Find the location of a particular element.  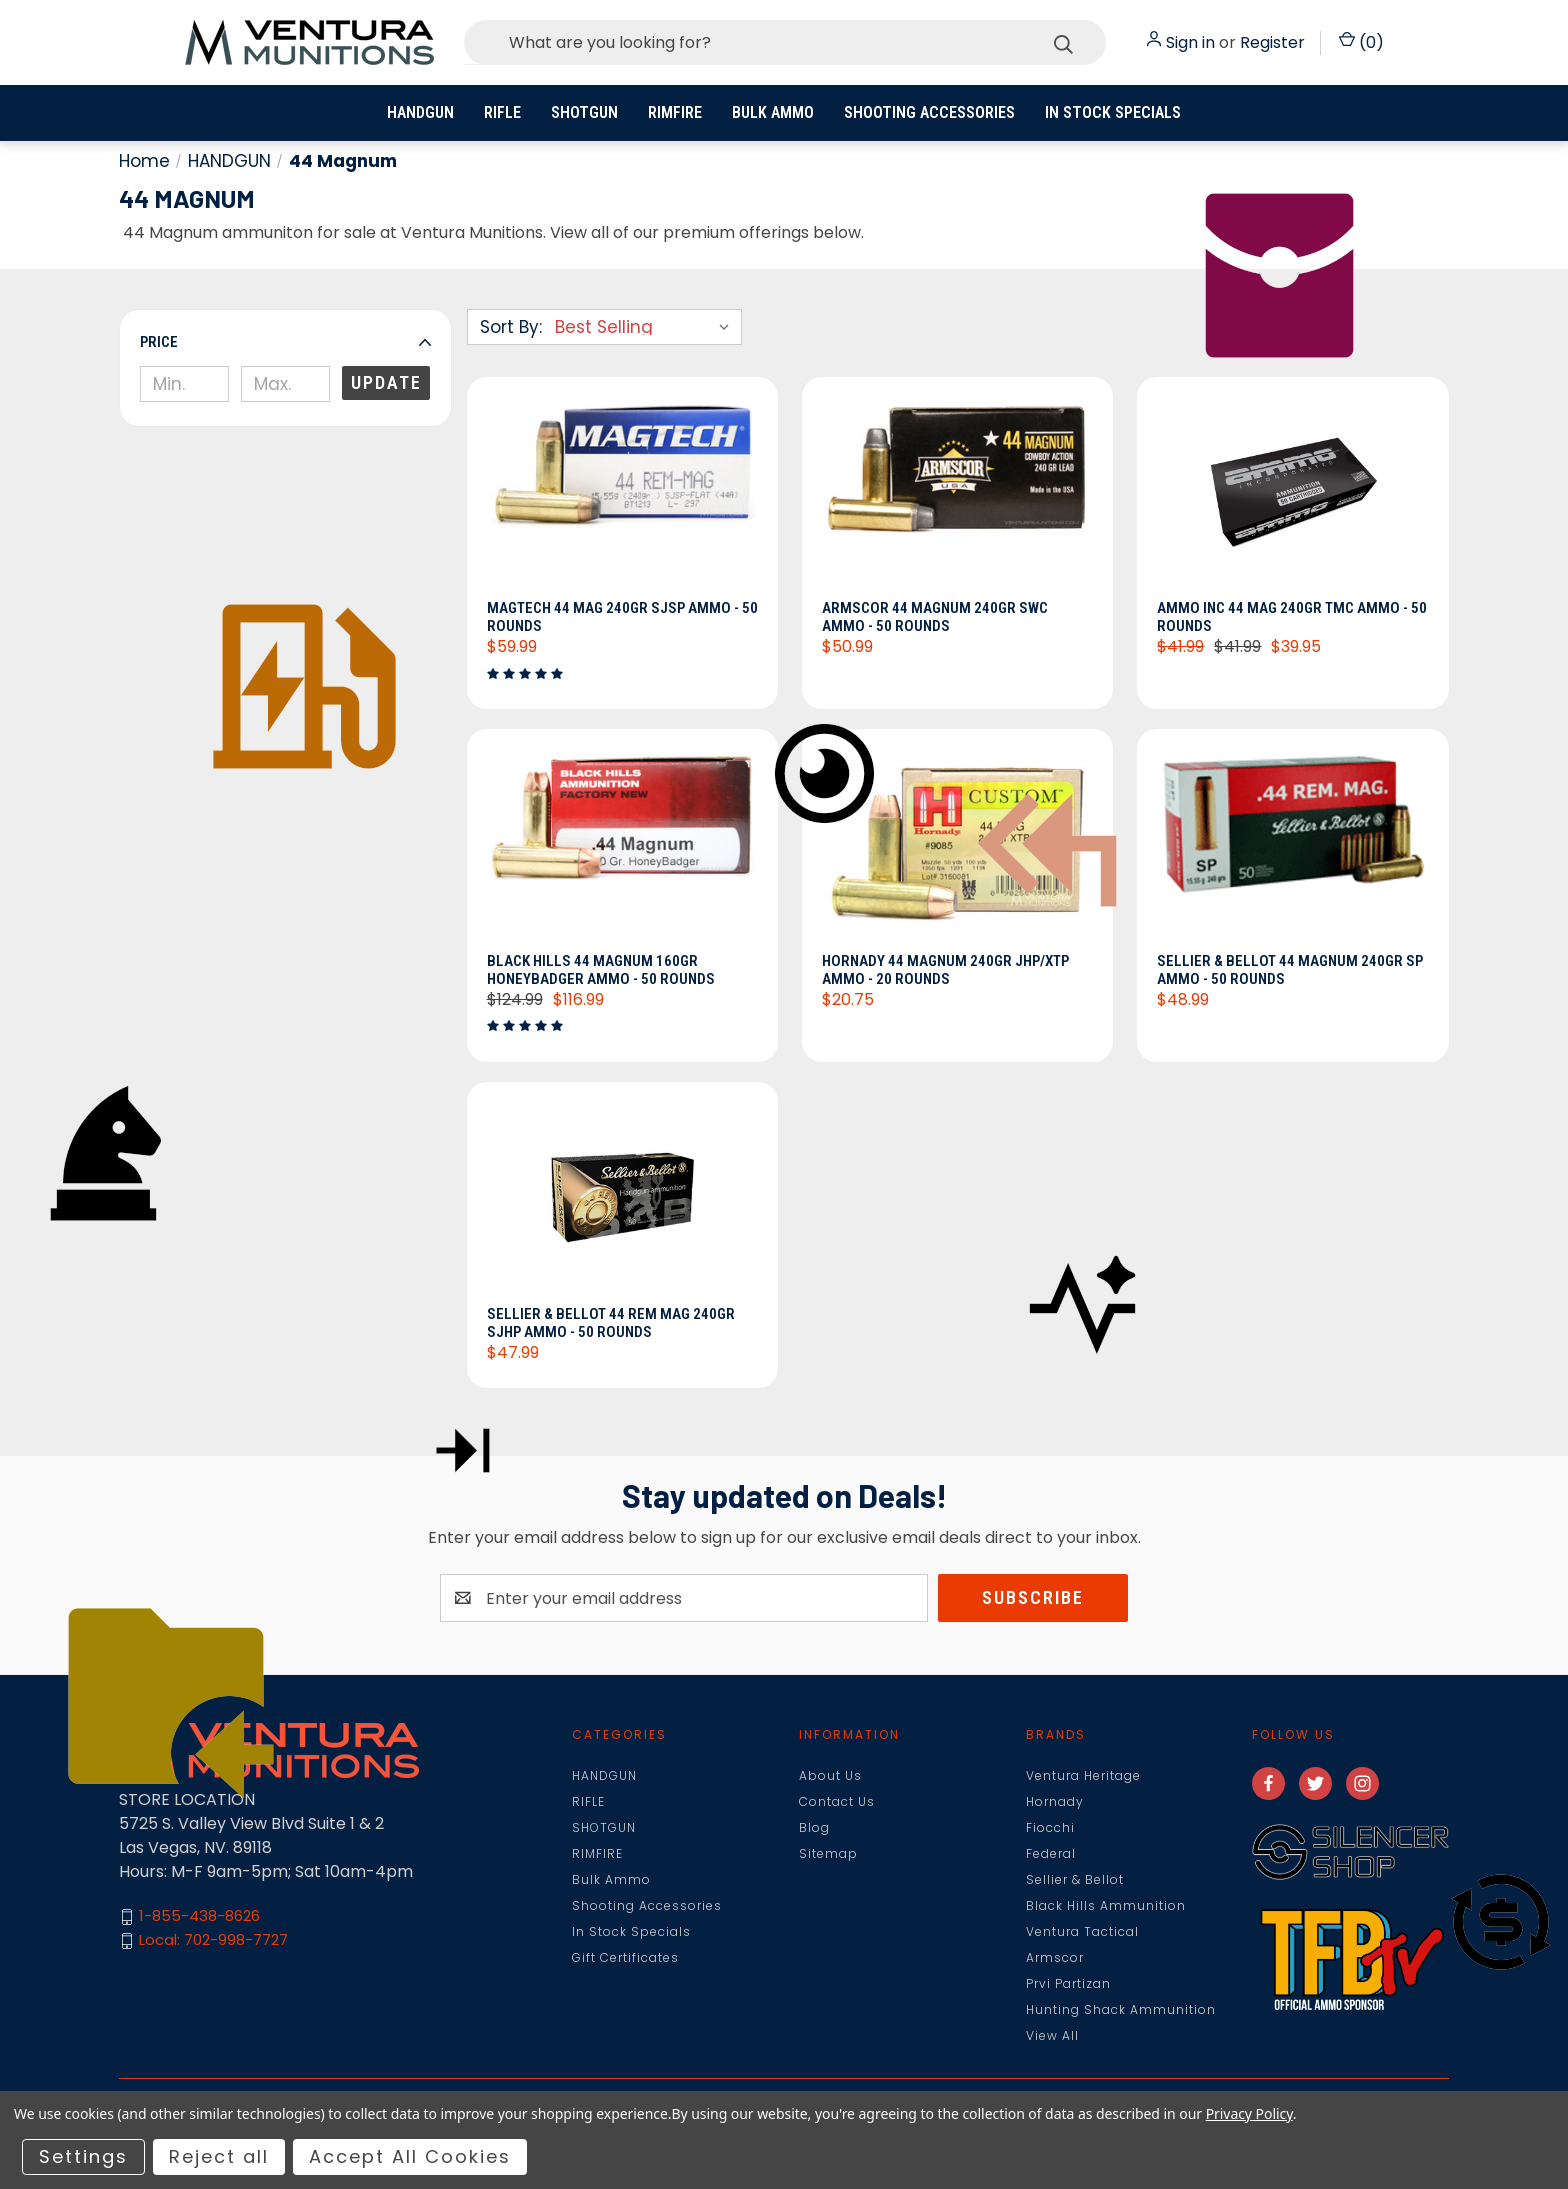

reply all to a message or email is located at coordinates (1053, 851).